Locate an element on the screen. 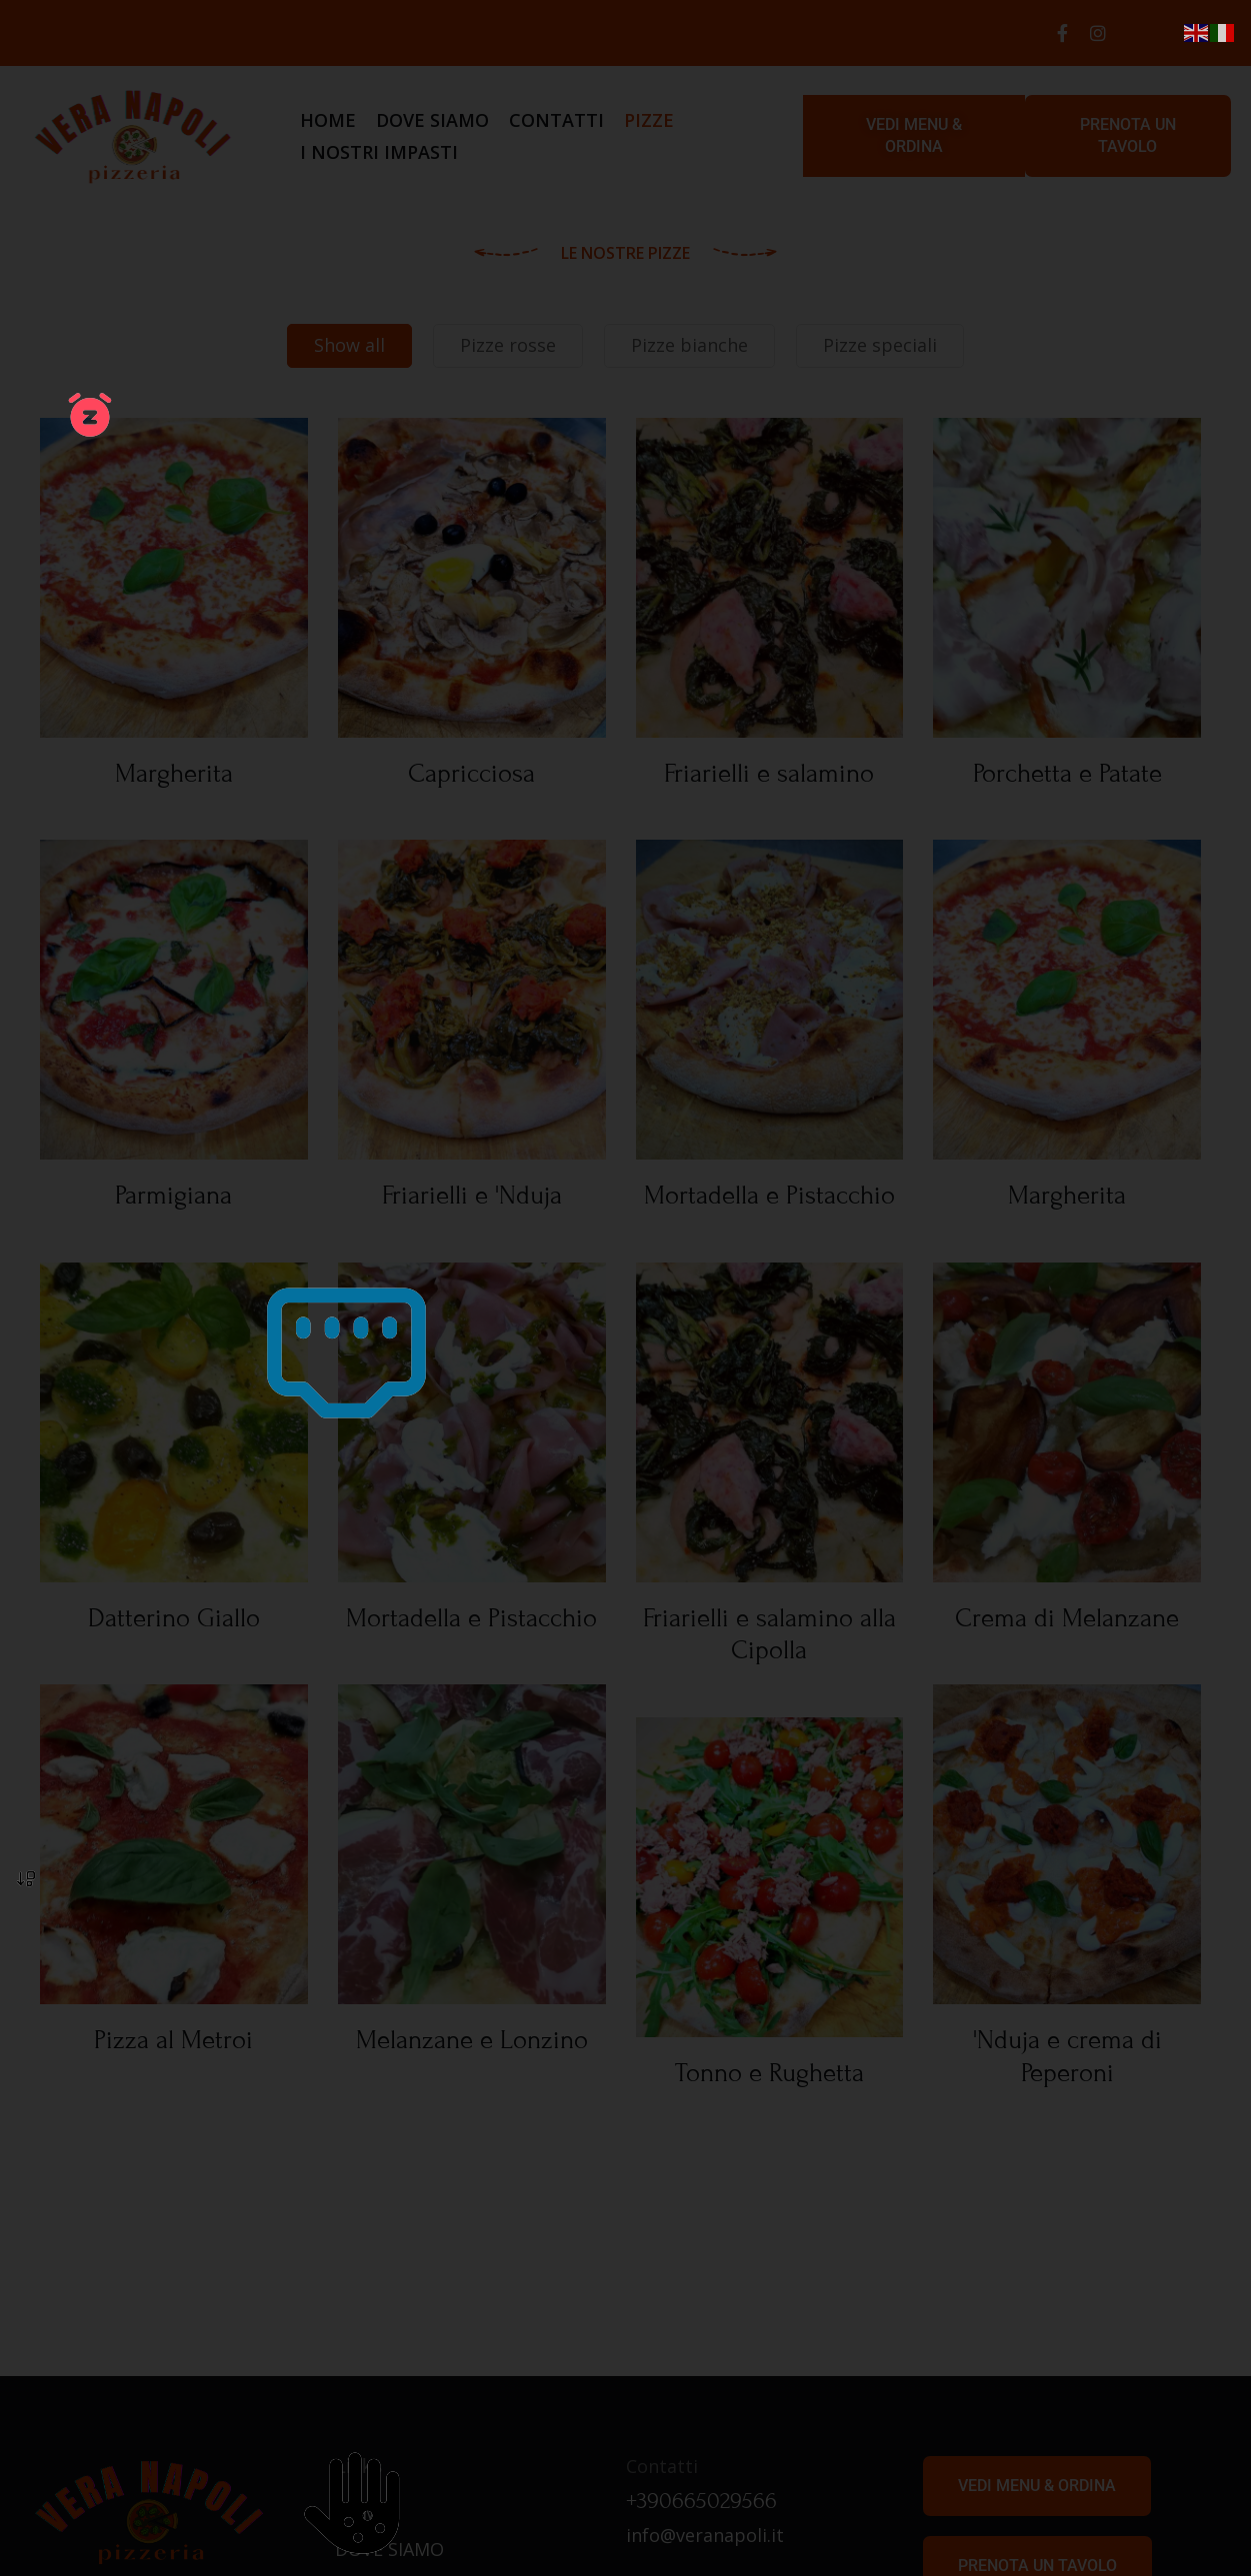 This screenshot has height=2576, width=1251. indicates a skin condition or allergy warning is located at coordinates (355, 2503).